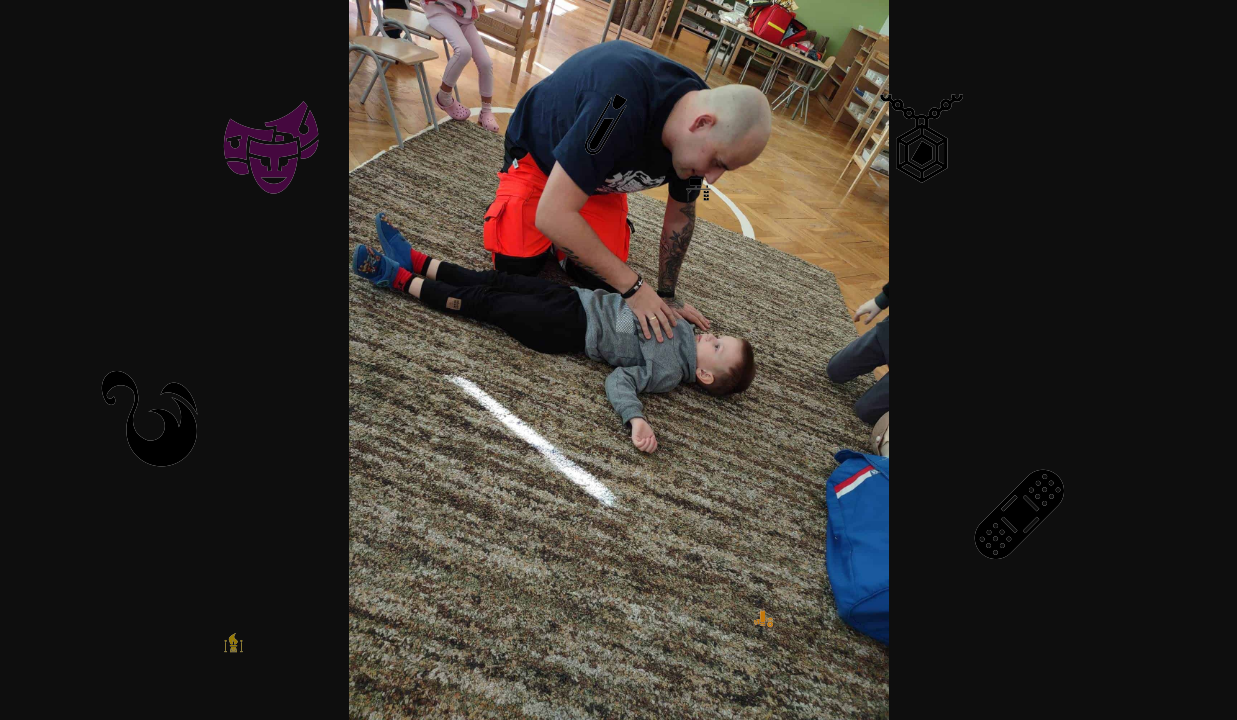  What do you see at coordinates (233, 642) in the screenshot?
I see `access fire shrine location in game` at bounding box center [233, 642].